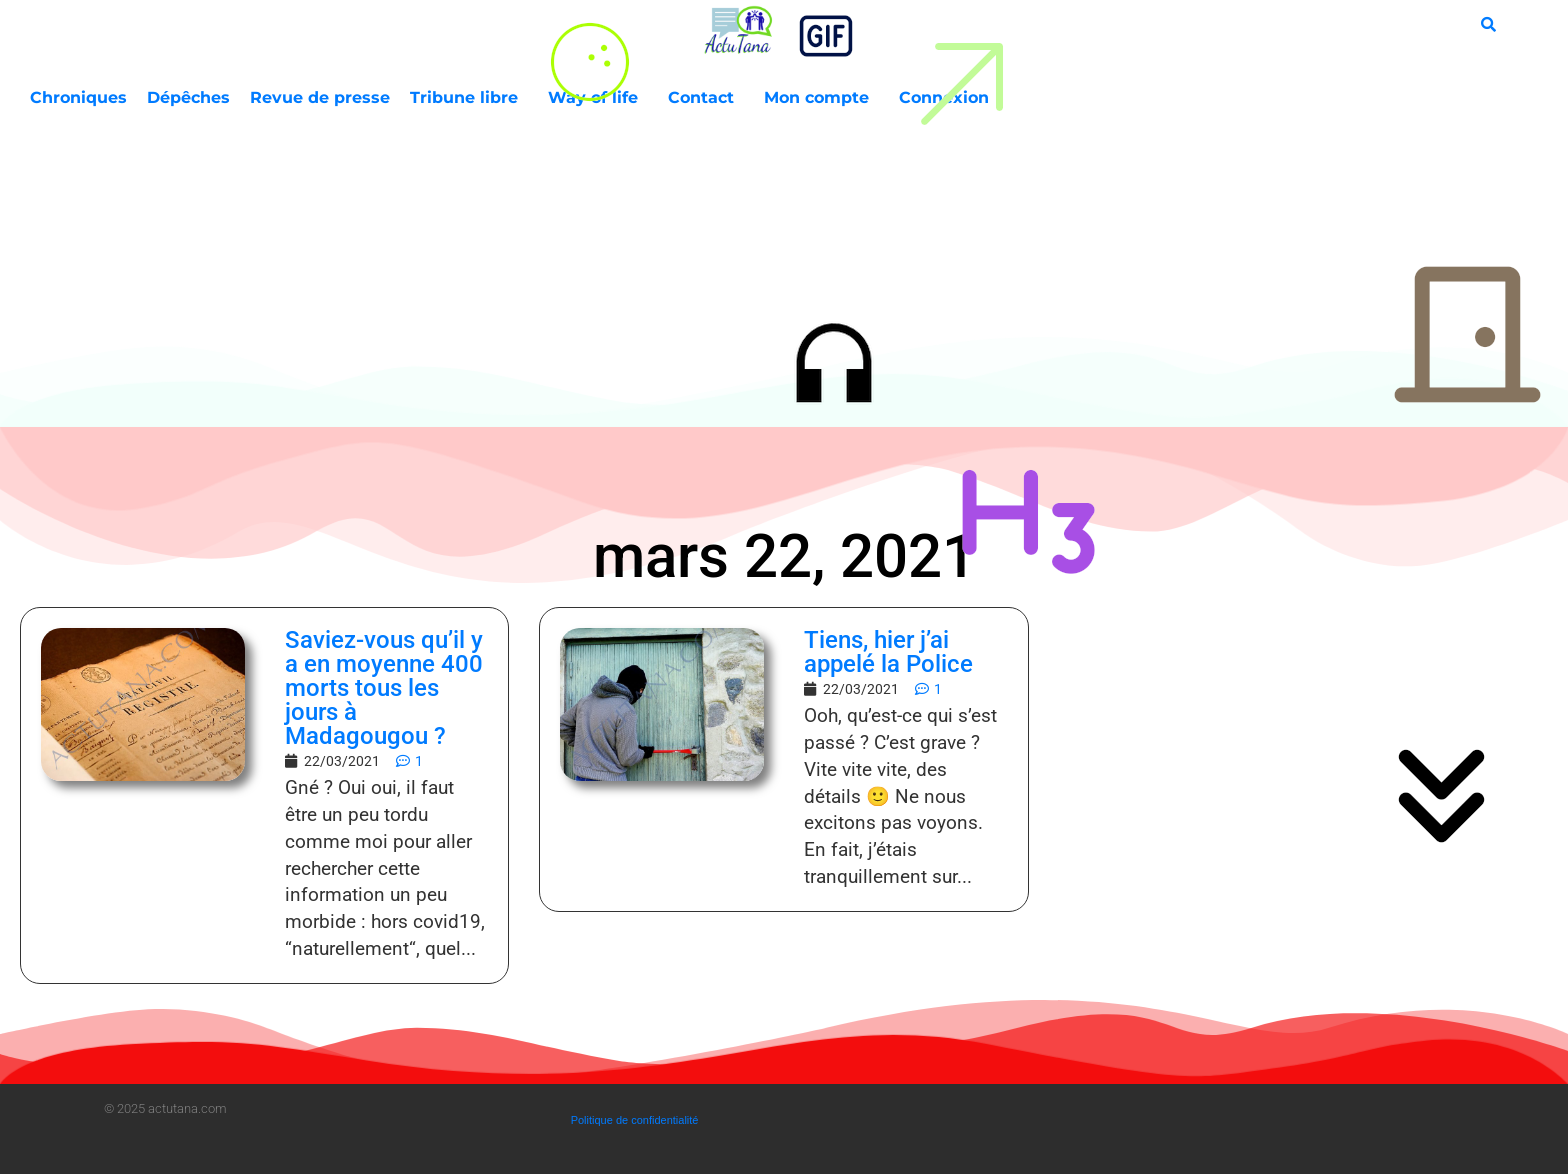  Describe the element at coordinates (590, 62) in the screenshot. I see `access bowling or sports games` at that location.